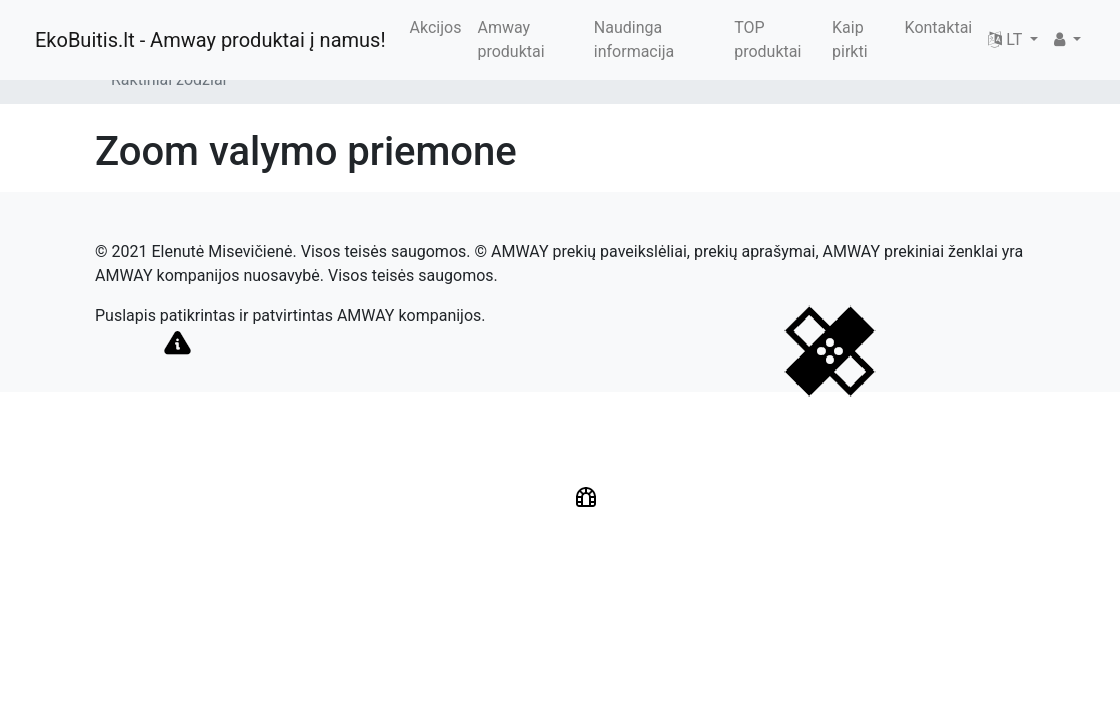  Describe the element at coordinates (586, 497) in the screenshot. I see `access tunnel or underground passage information` at that location.